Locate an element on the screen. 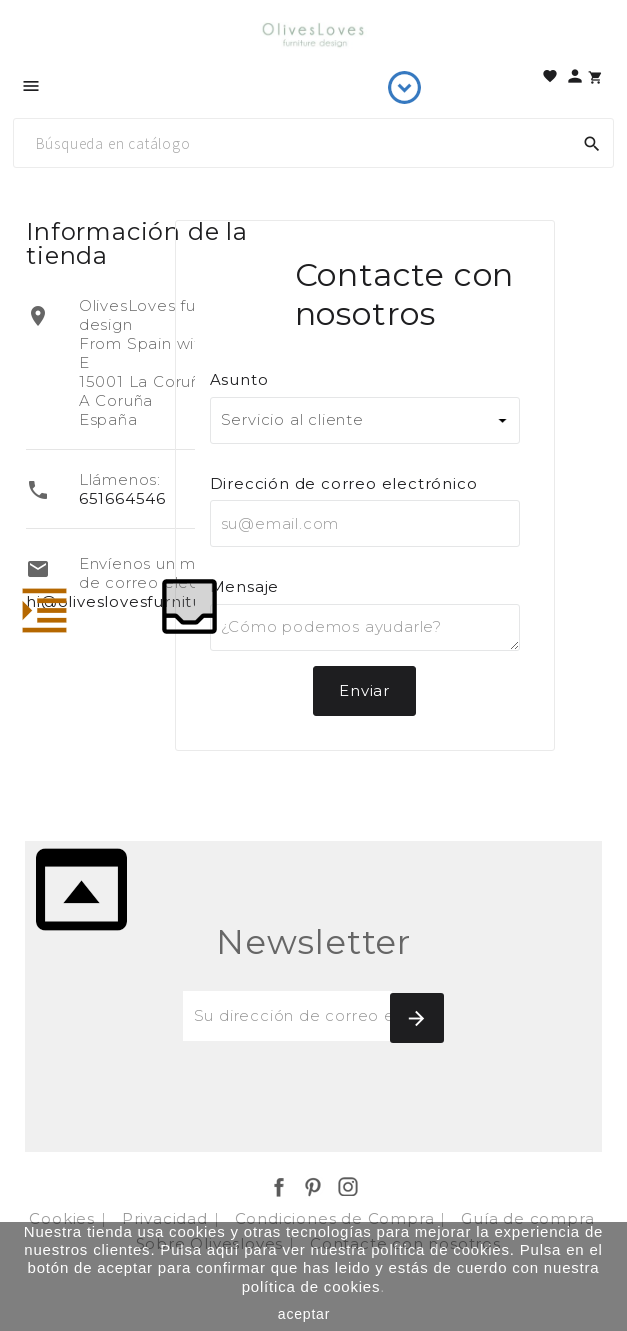  maximize or expand the current window is located at coordinates (81, 889).